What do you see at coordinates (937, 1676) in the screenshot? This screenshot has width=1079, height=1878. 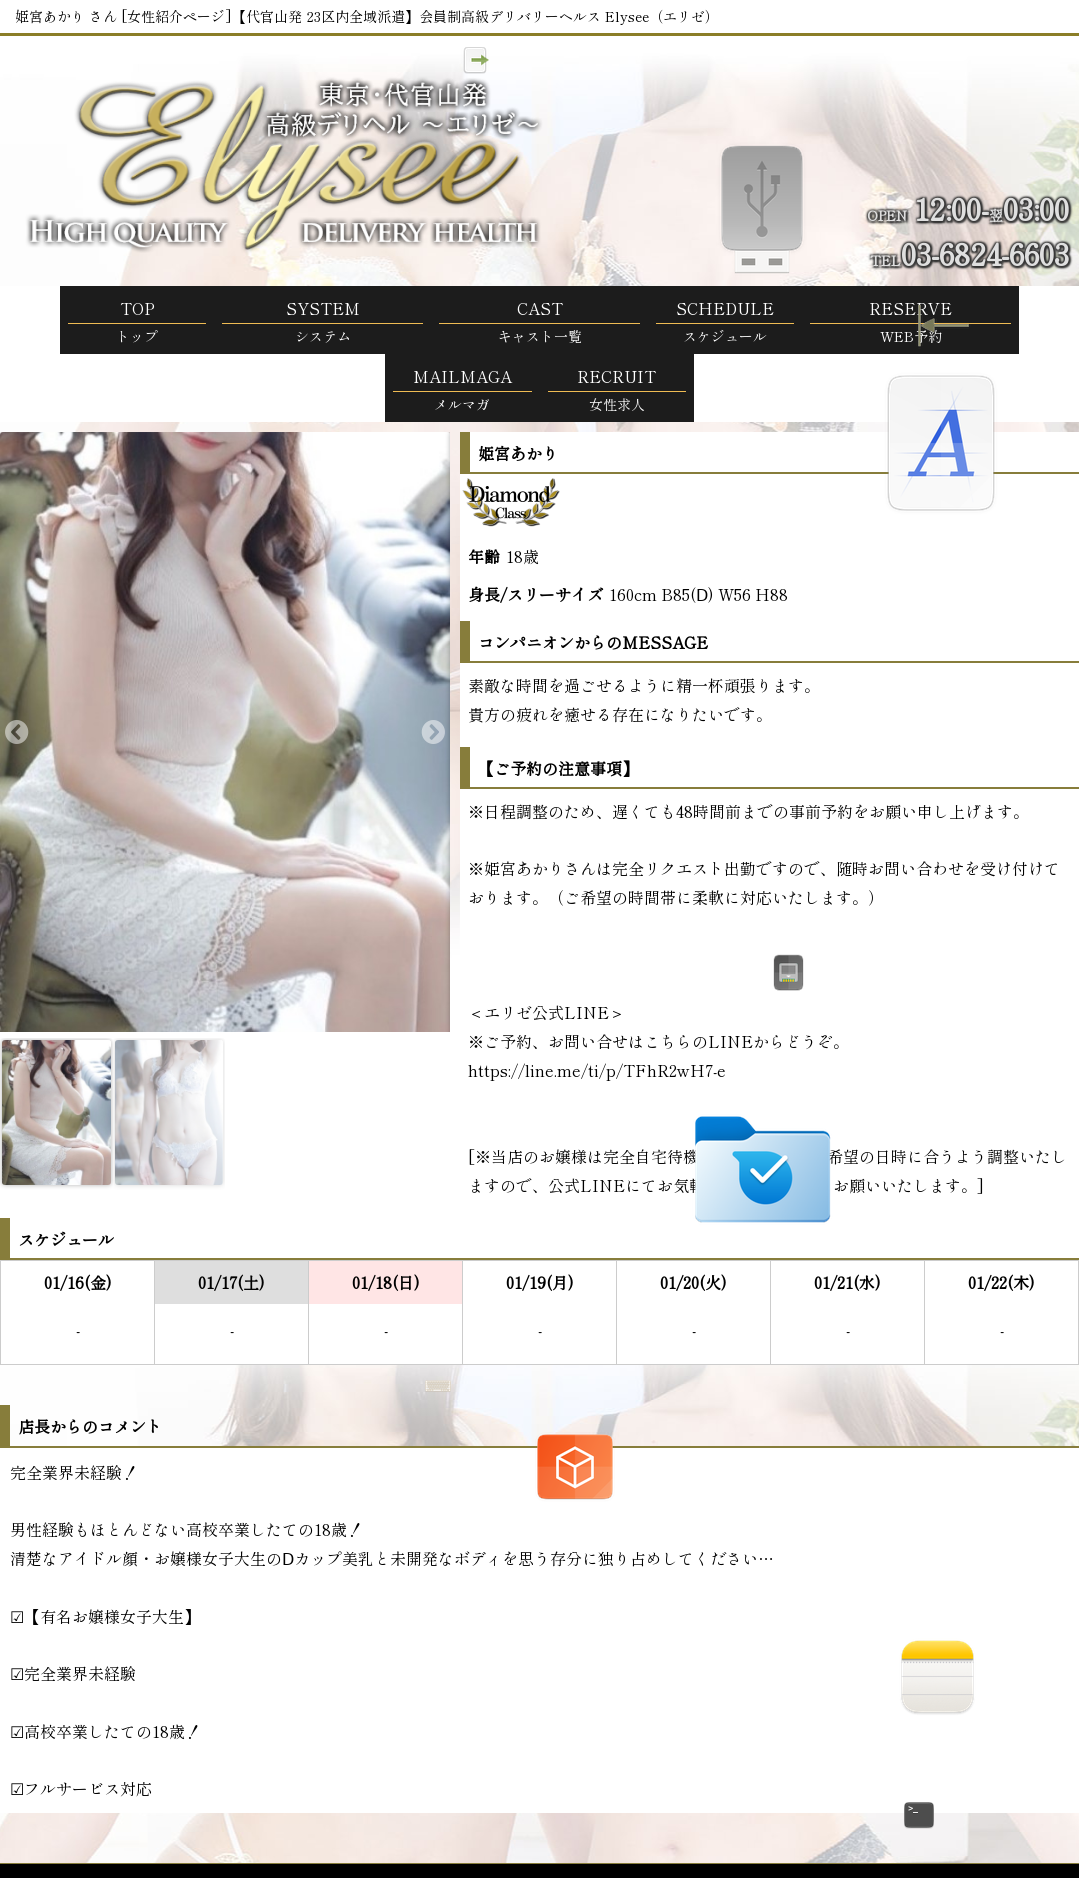 I see `open the notes app` at bounding box center [937, 1676].